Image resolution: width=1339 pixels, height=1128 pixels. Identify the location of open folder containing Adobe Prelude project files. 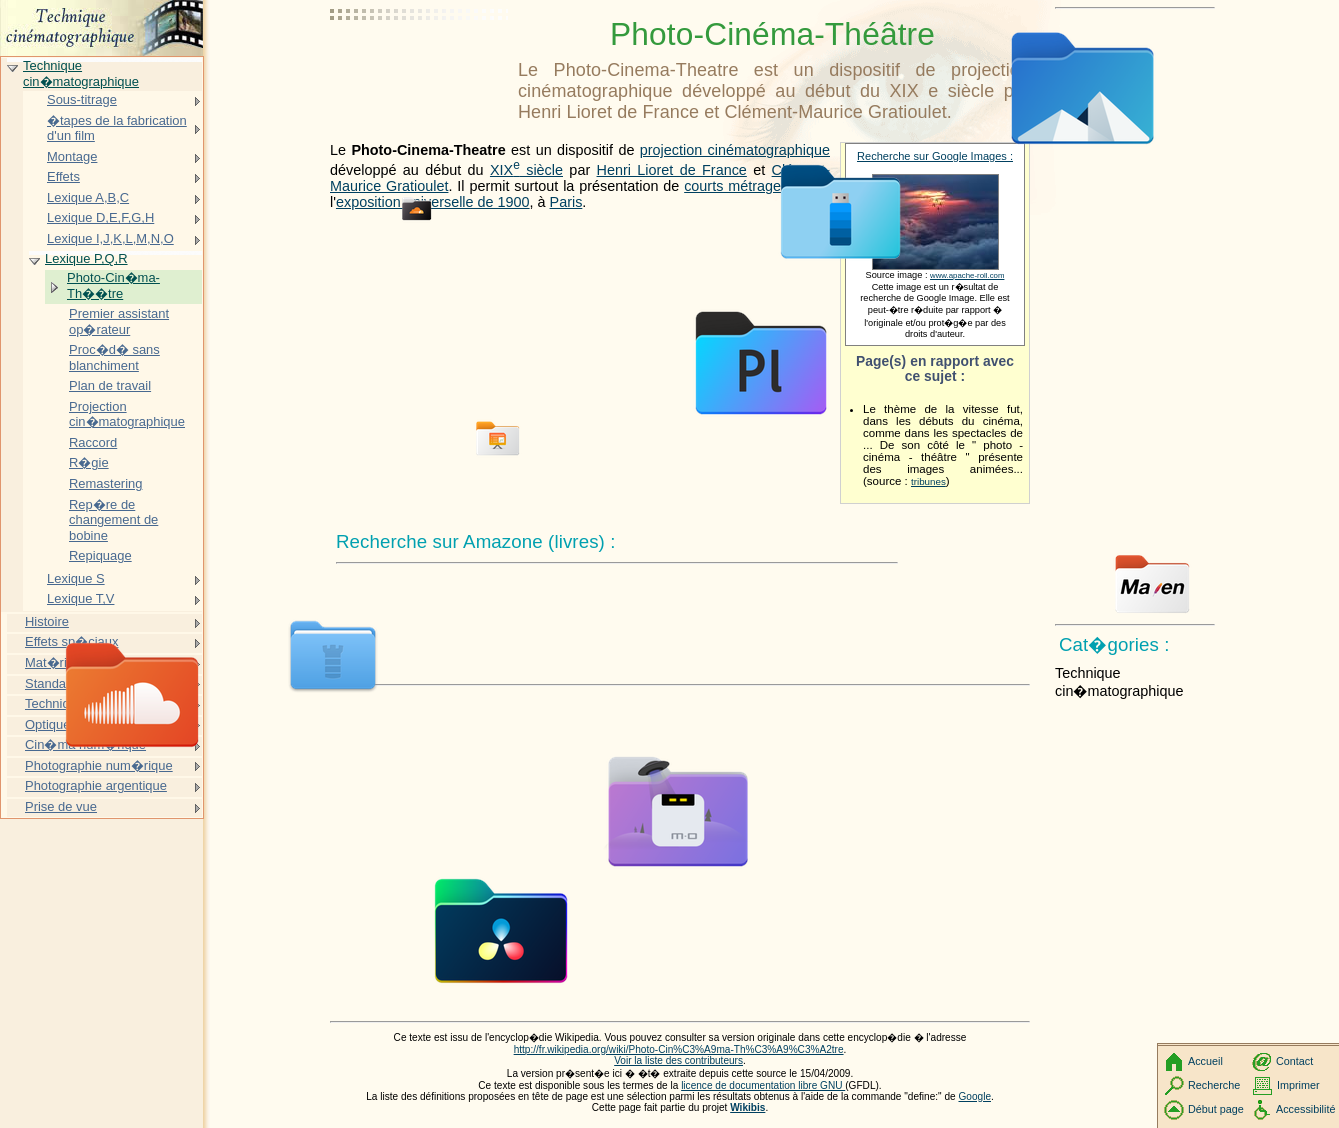
(760, 366).